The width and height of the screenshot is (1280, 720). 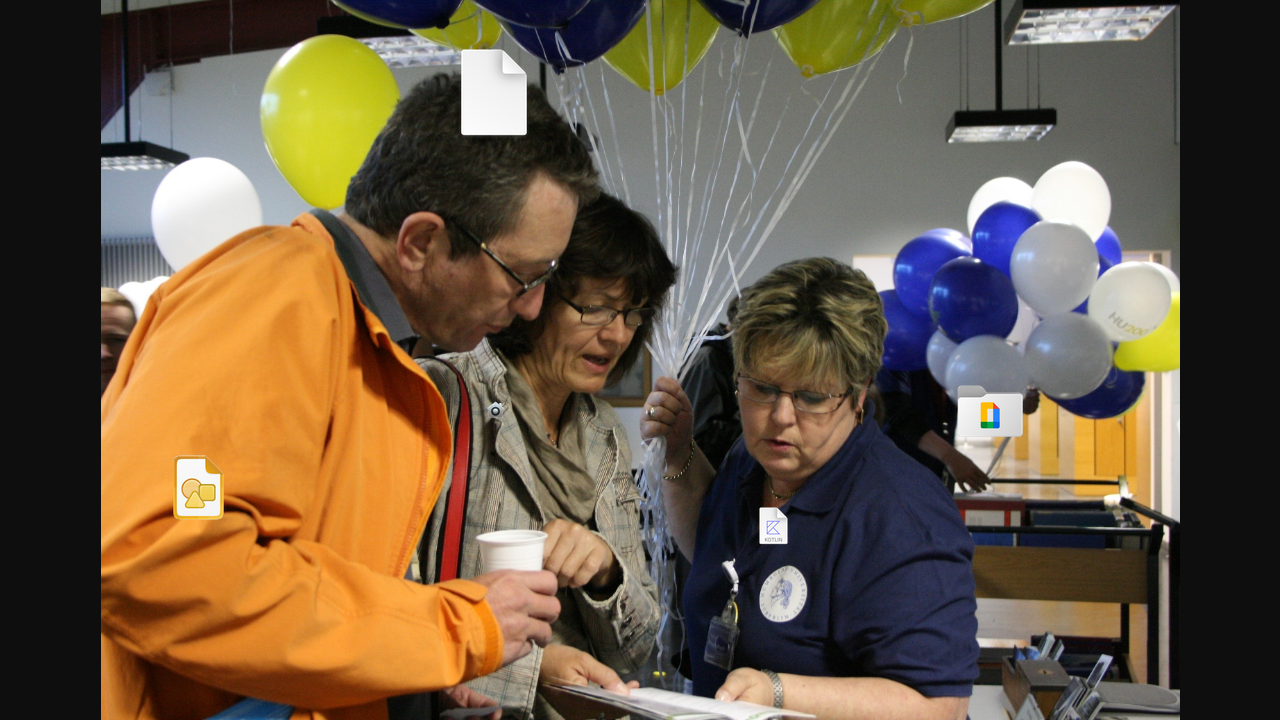 I want to click on a kotlin source code file, so click(x=773, y=526).